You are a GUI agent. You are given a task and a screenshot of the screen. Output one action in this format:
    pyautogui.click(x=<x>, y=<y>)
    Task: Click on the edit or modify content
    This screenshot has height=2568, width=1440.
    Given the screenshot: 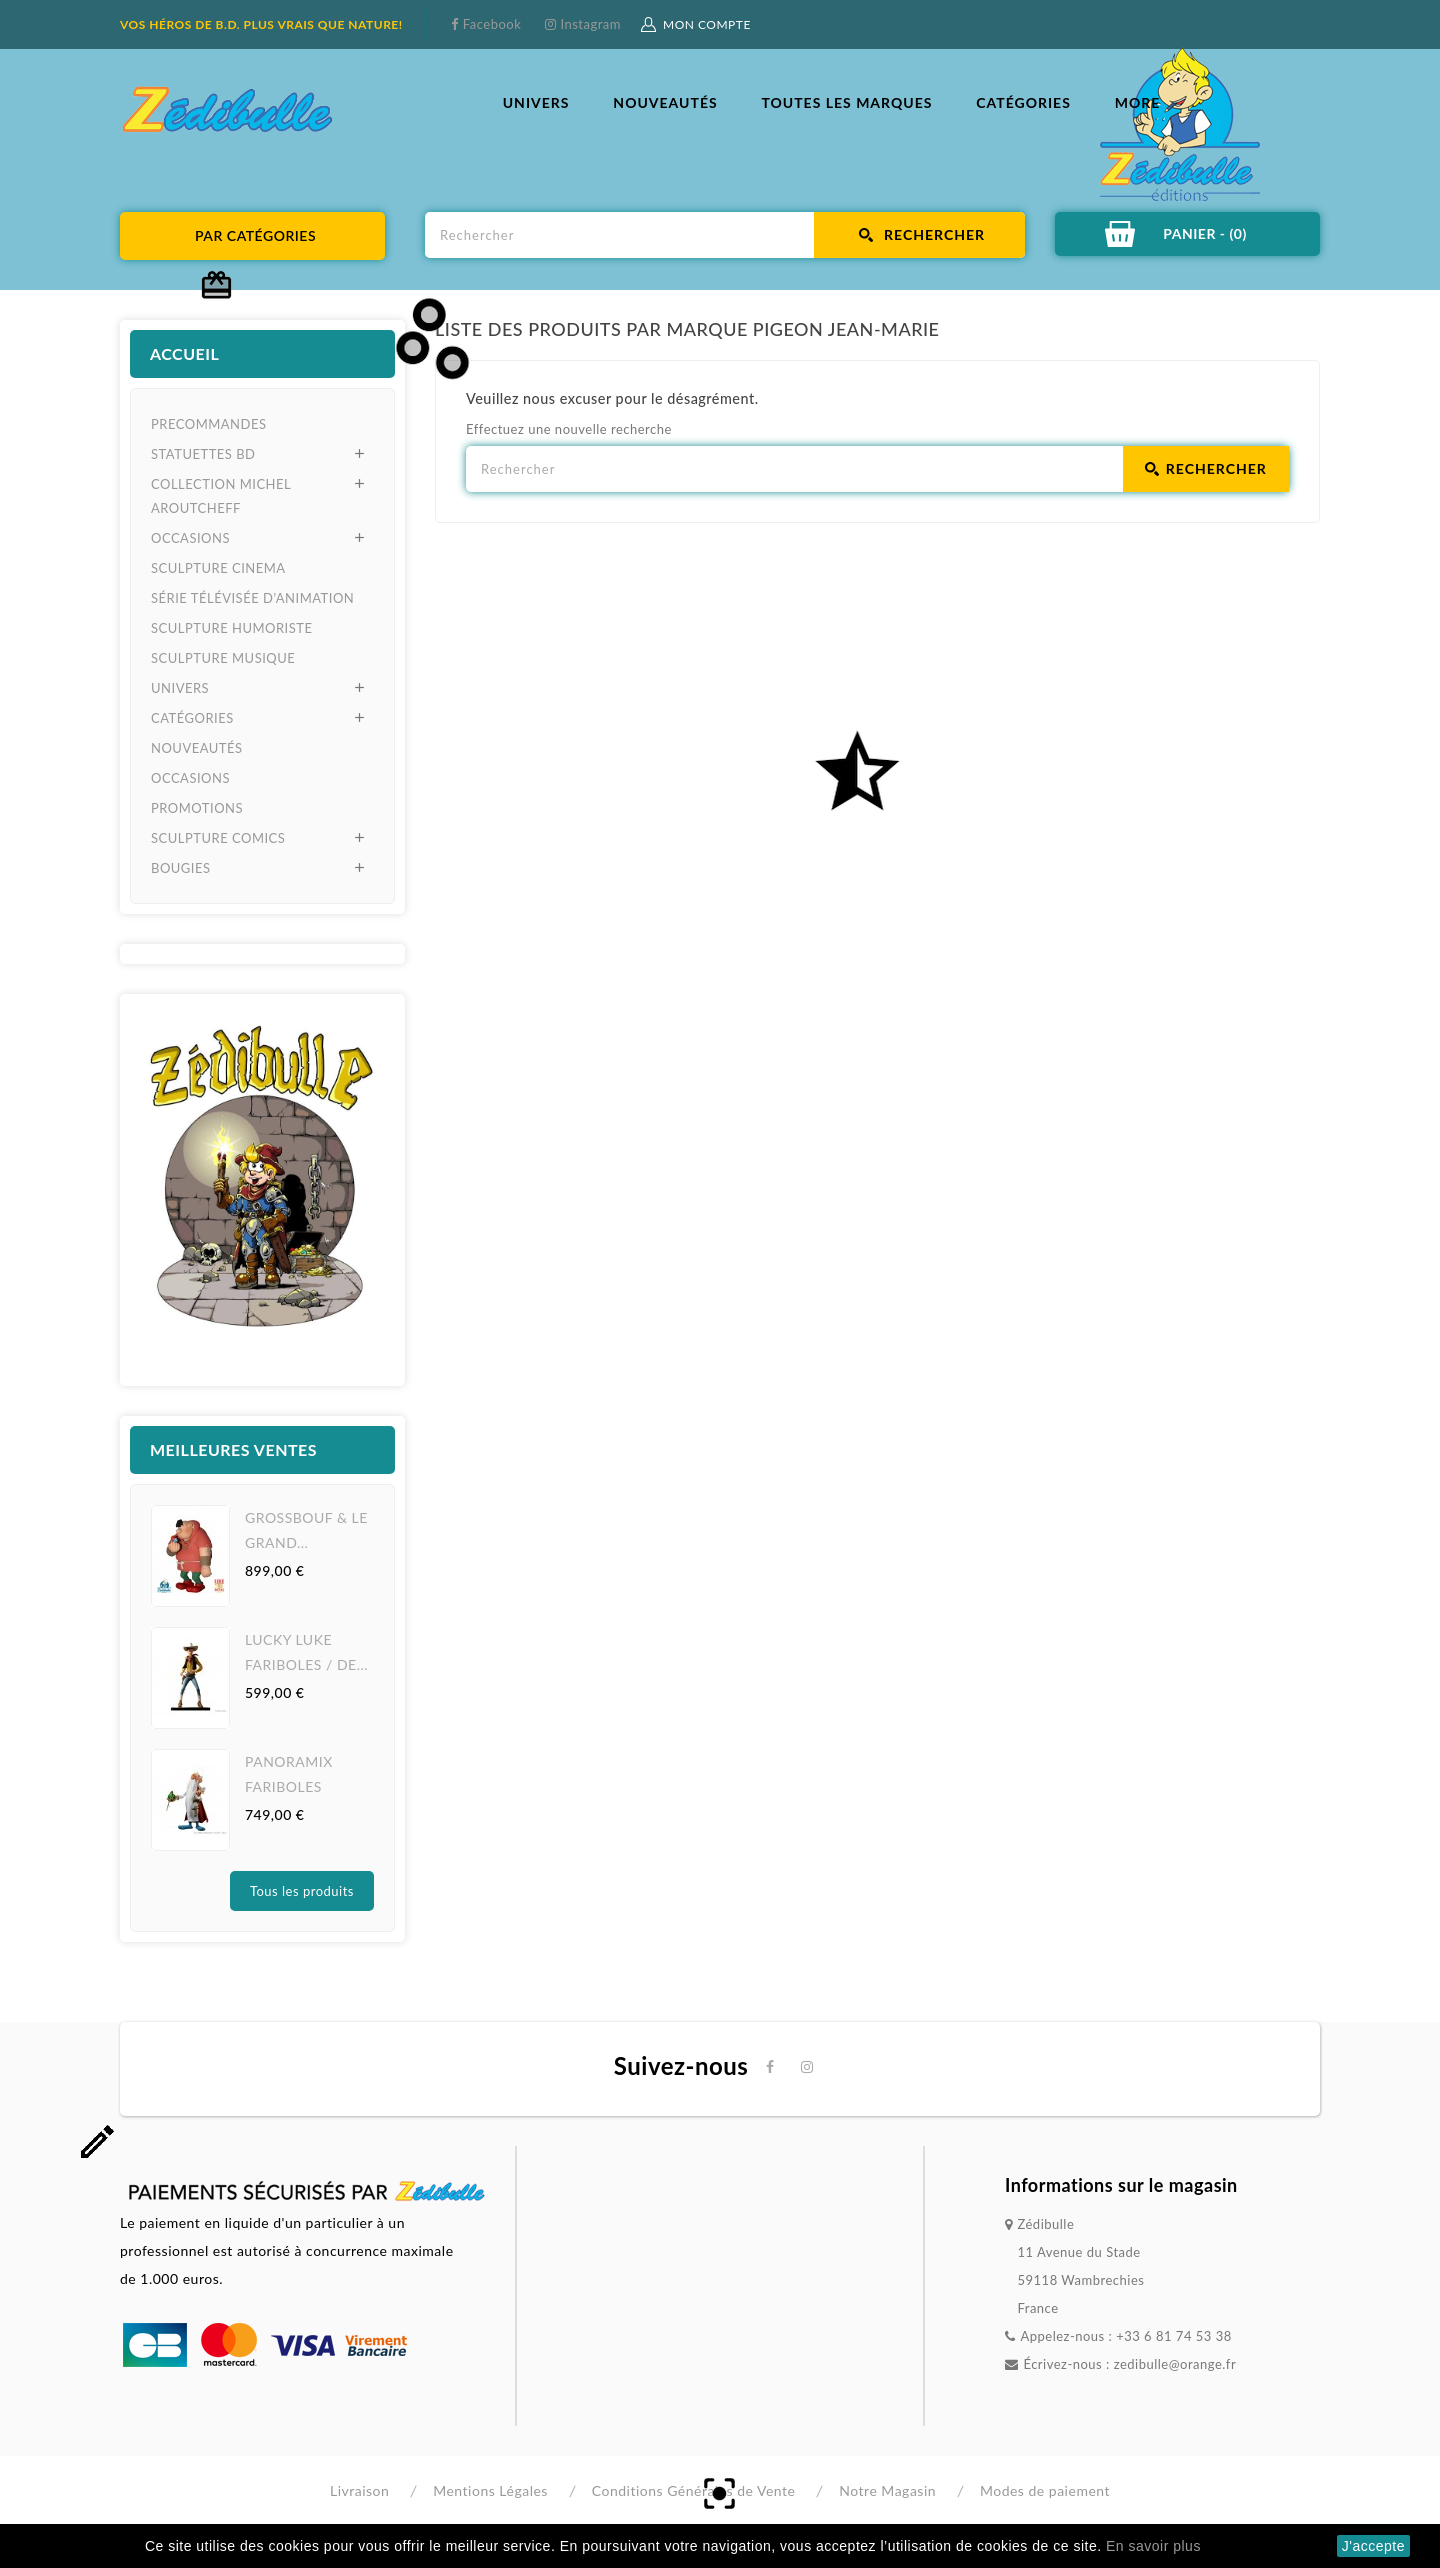 What is the action you would take?
    pyautogui.click(x=97, y=2141)
    